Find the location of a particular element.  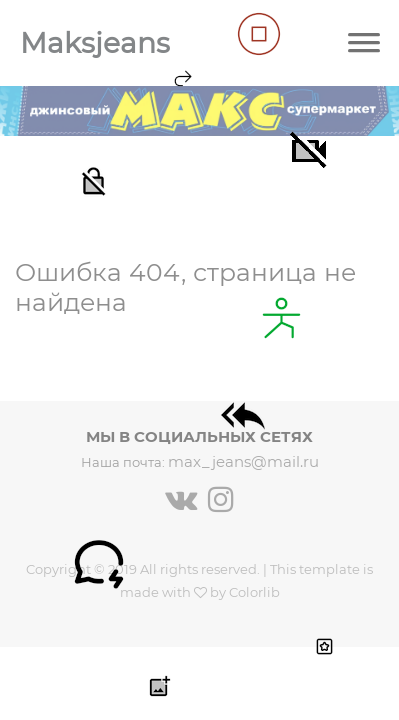

add a new photo to your gallery is located at coordinates (159, 686).